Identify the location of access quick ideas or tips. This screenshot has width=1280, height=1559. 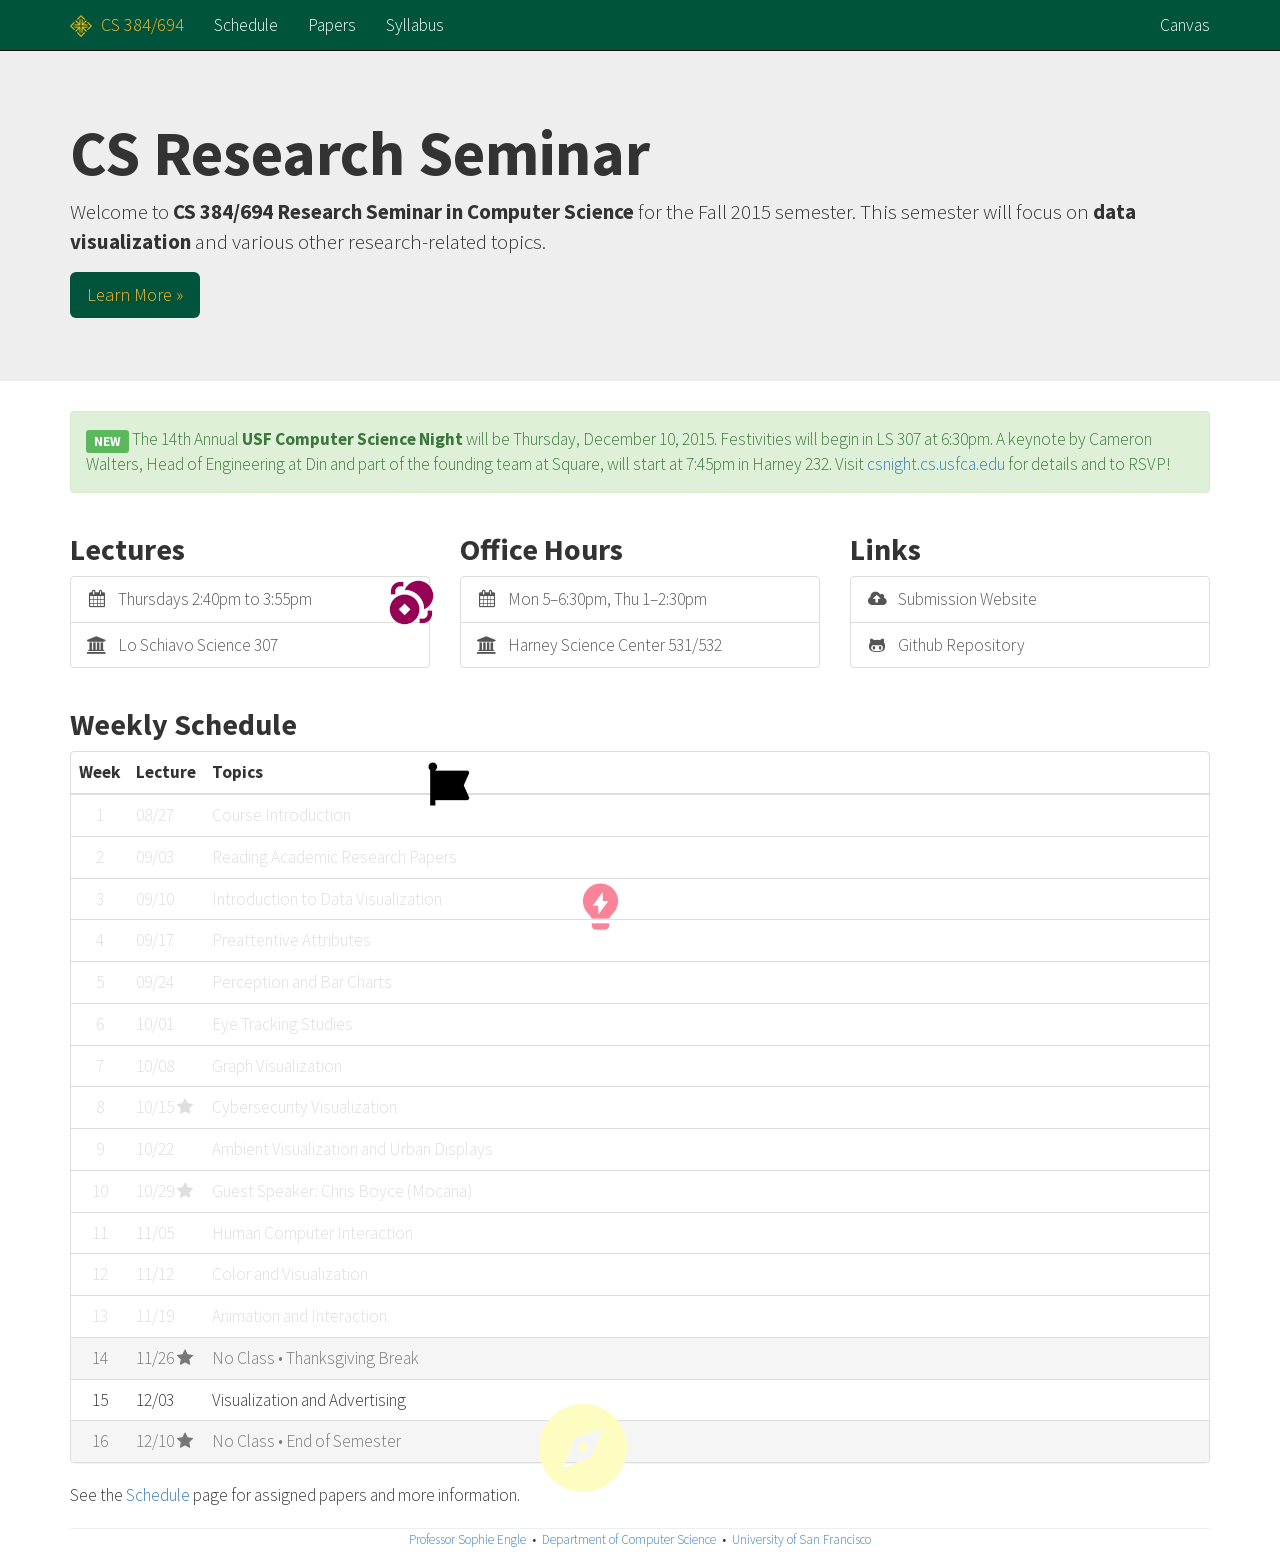
(600, 905).